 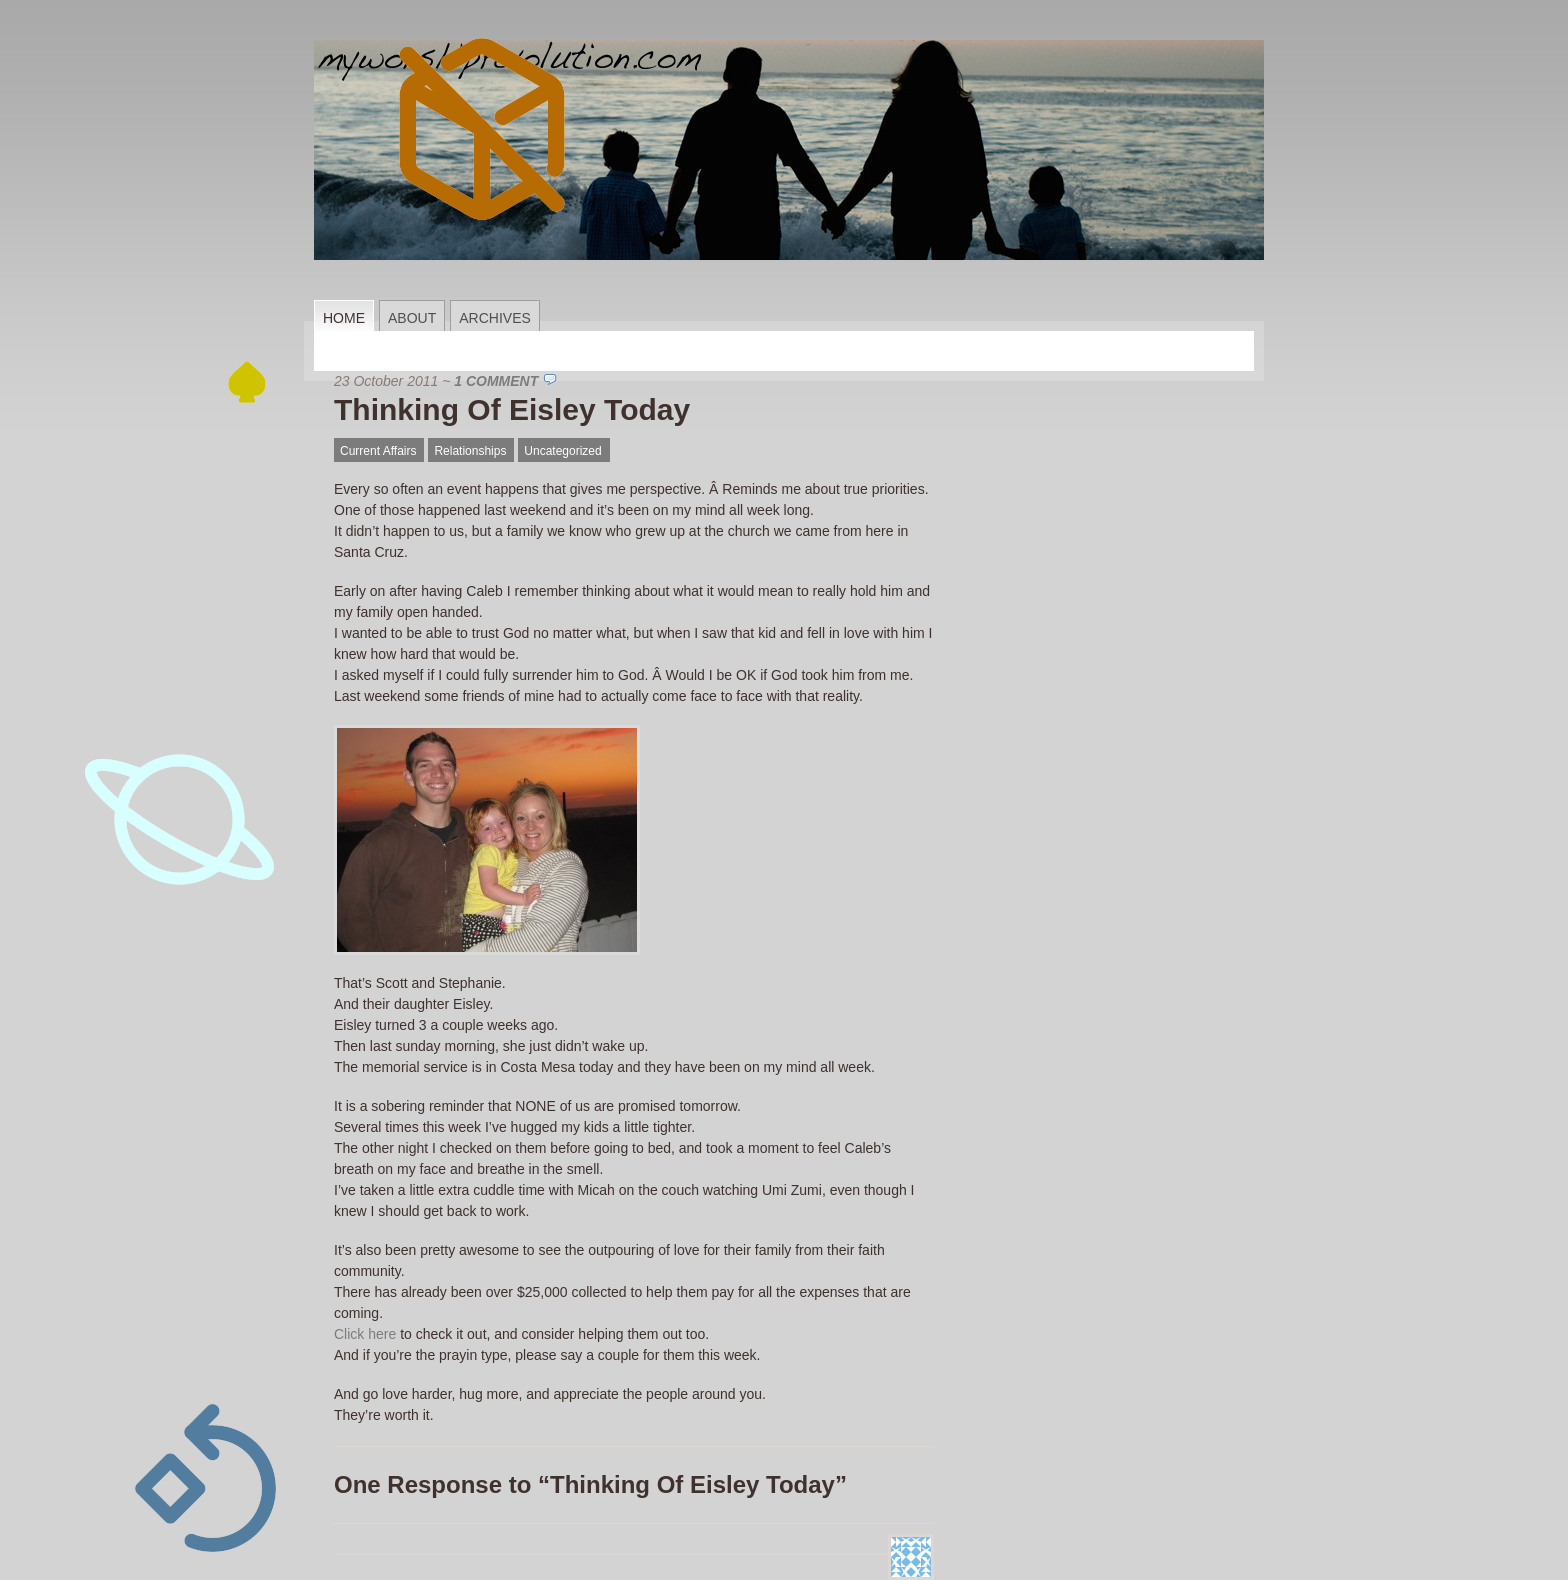 What do you see at coordinates (205, 1481) in the screenshot?
I see `refresh or reload placeholder content` at bounding box center [205, 1481].